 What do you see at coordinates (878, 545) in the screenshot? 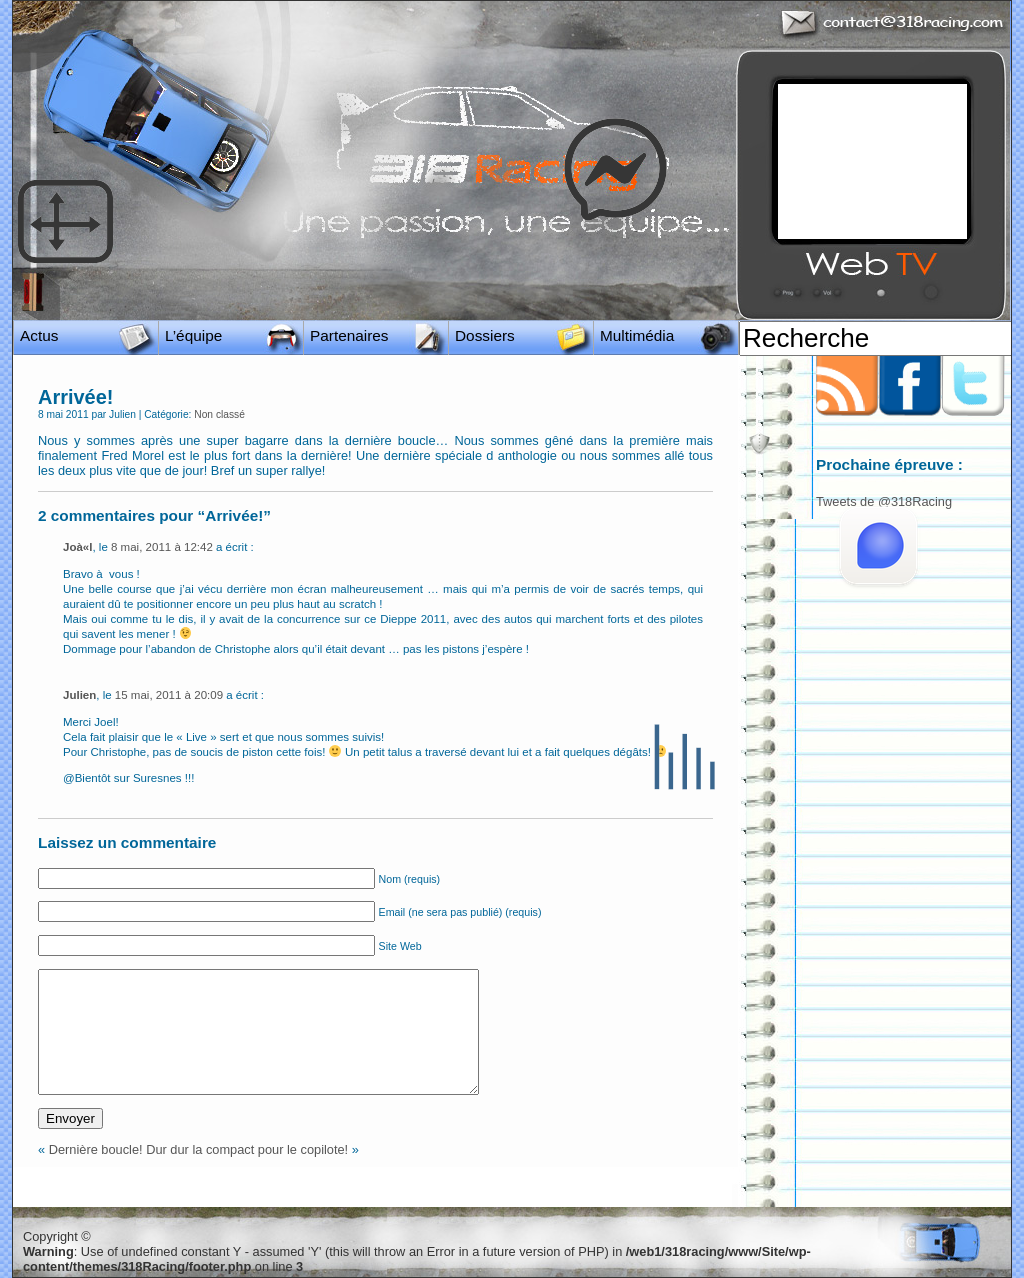
I see `open the texts messaging app` at bounding box center [878, 545].